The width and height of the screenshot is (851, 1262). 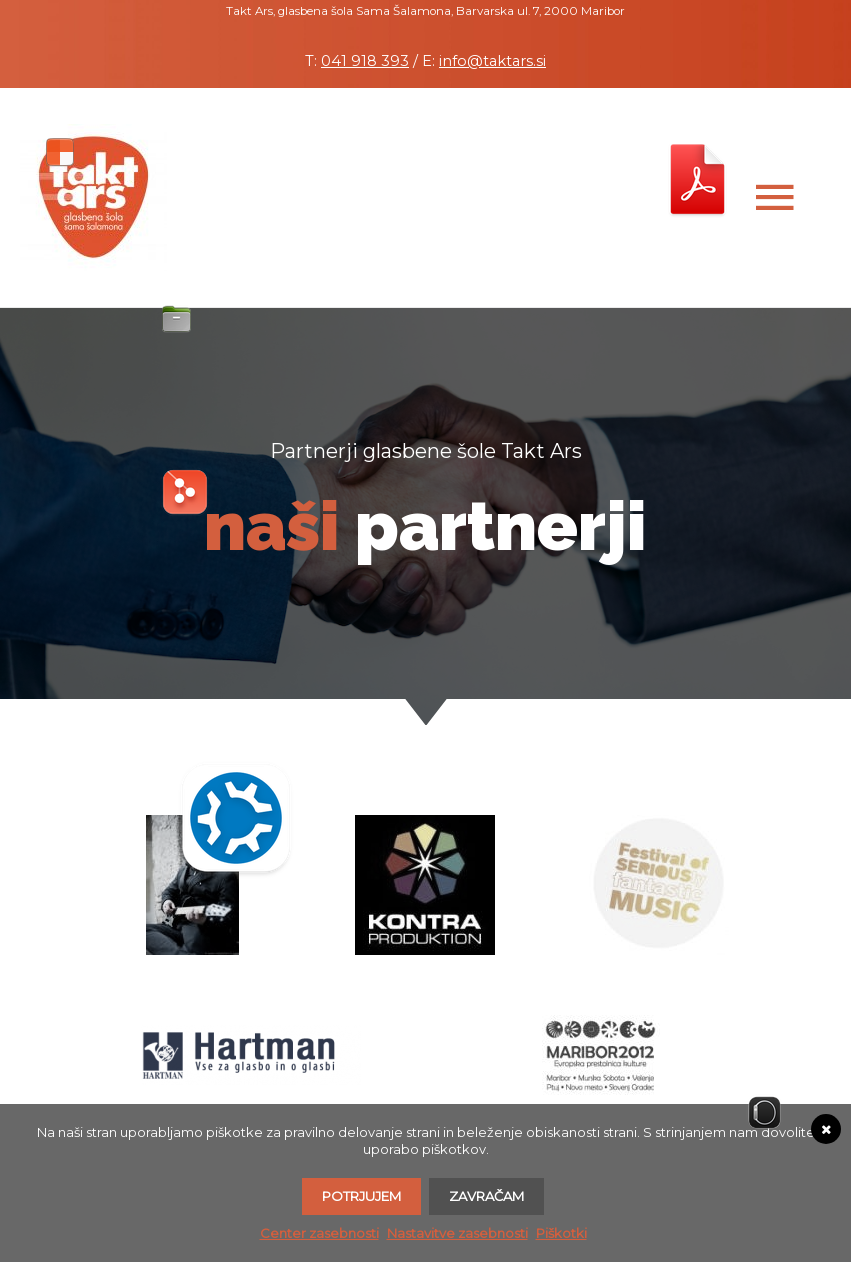 I want to click on open git version control application, so click(x=185, y=492).